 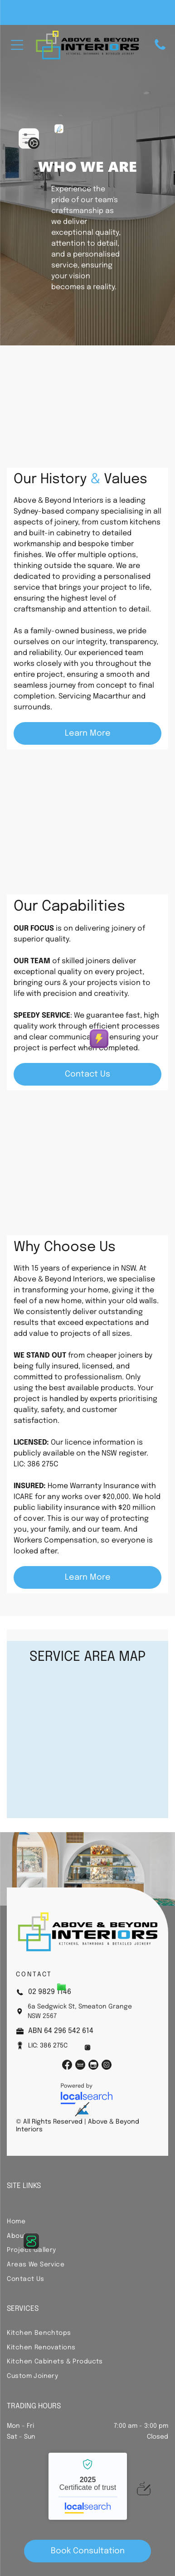 I want to click on open session private messenger app, so click(x=31, y=2241).